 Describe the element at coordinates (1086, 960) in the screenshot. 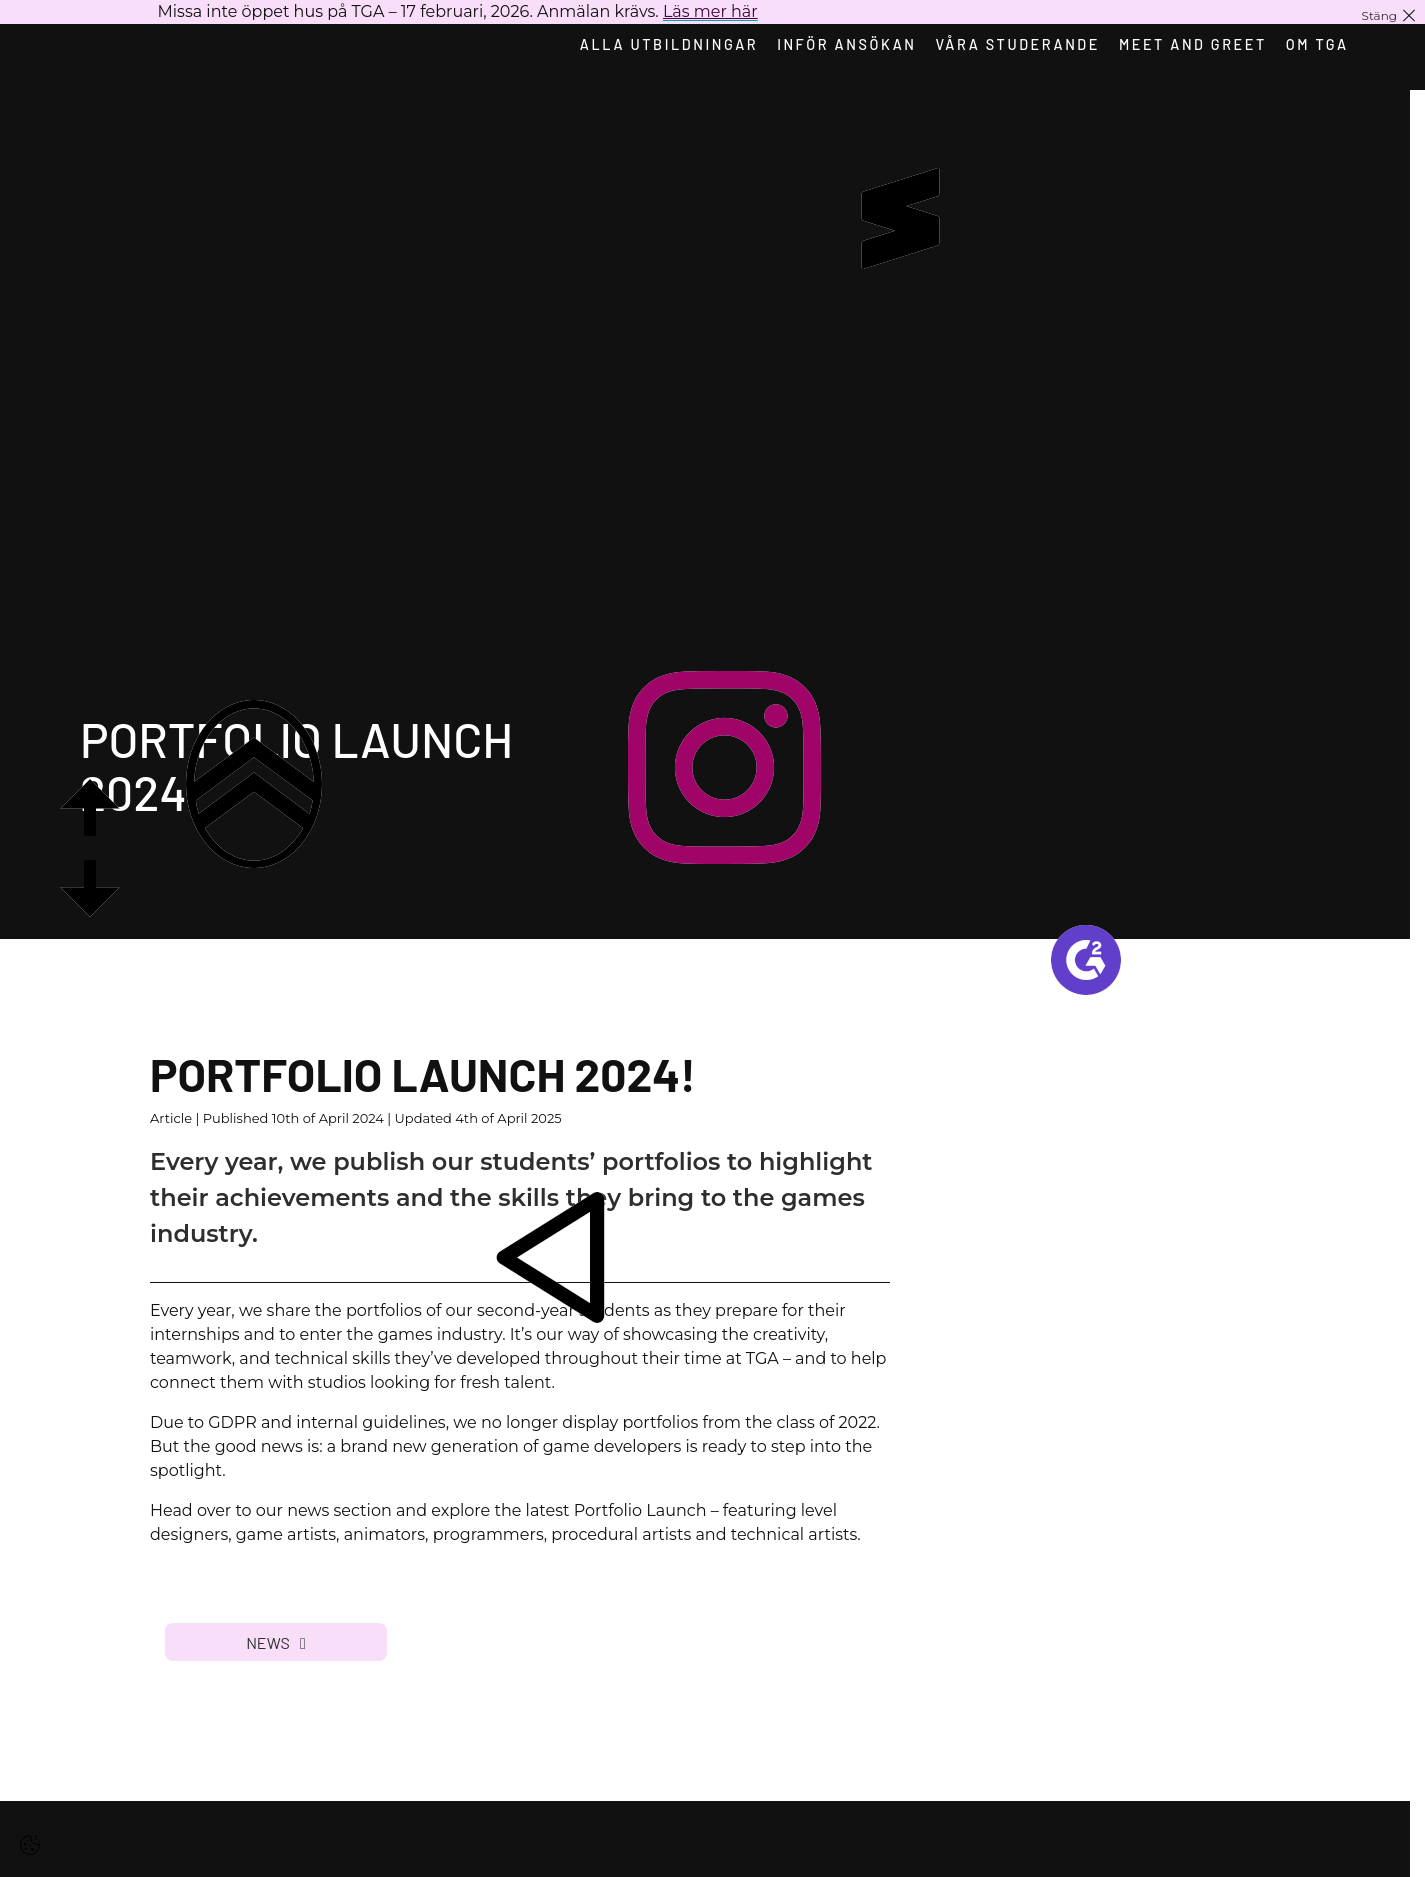

I see `view G2 reviews and ratings` at that location.